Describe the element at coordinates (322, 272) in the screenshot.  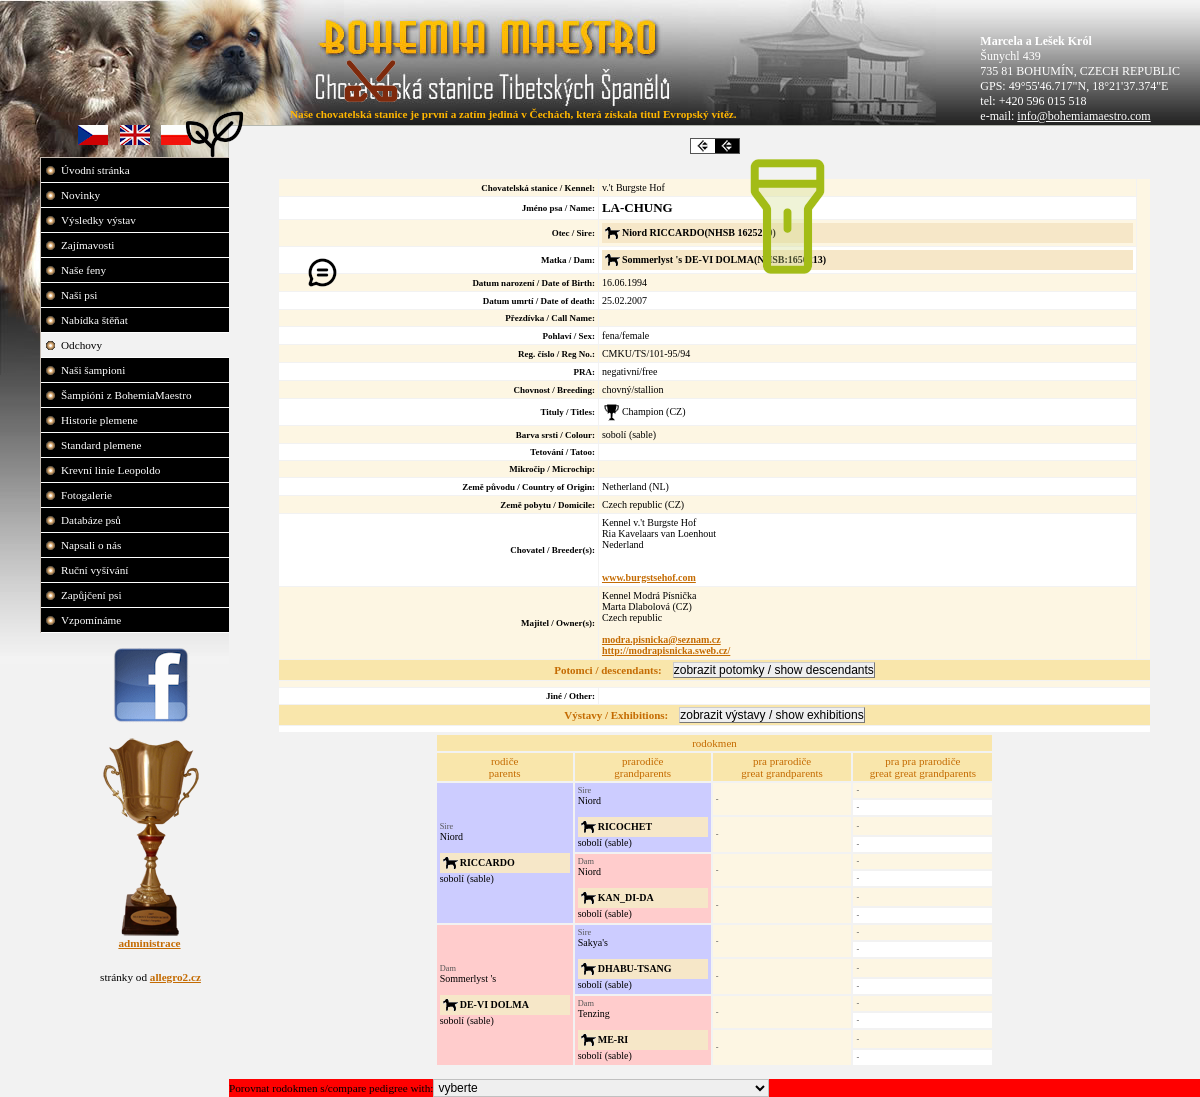
I see `open chat or messaging` at that location.